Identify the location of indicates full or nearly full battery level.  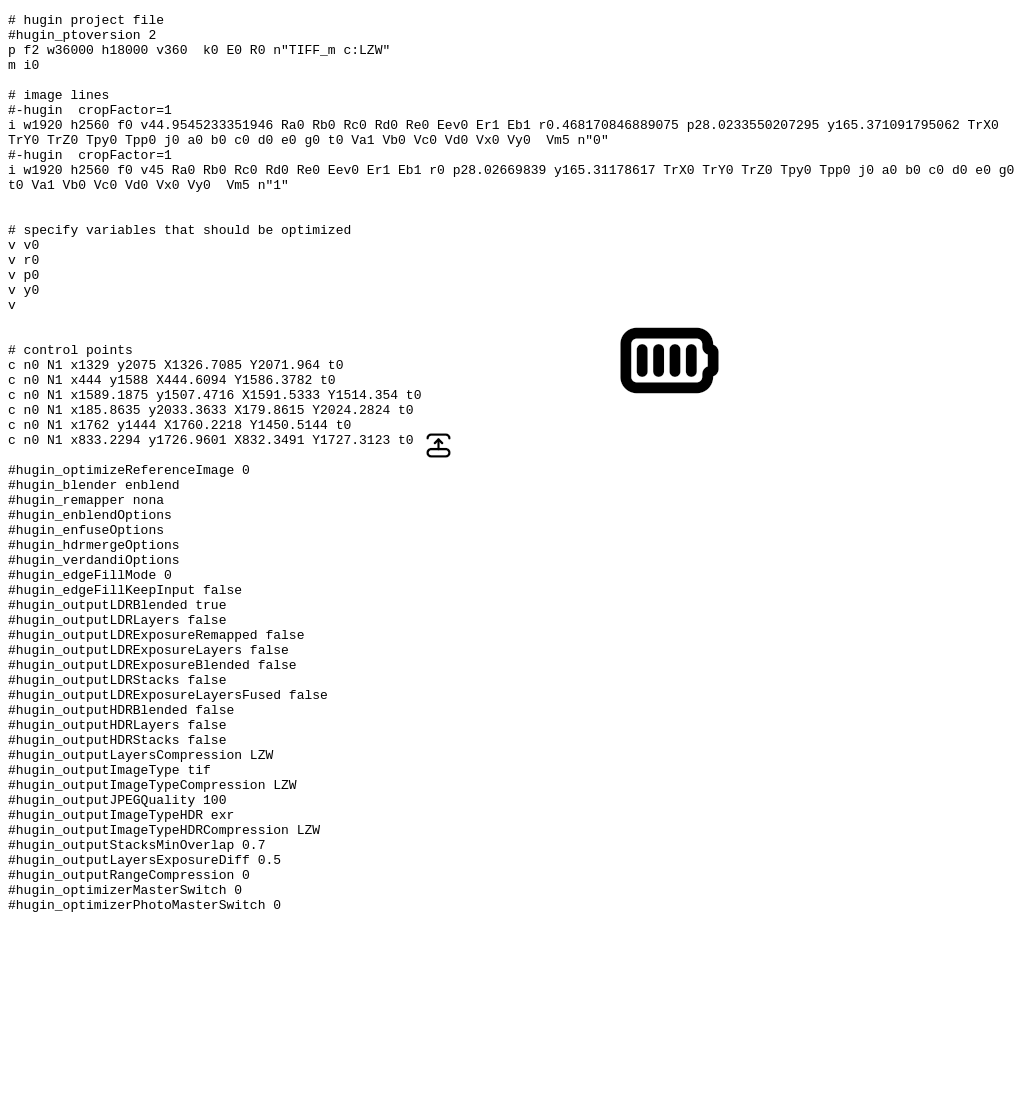
(669, 360).